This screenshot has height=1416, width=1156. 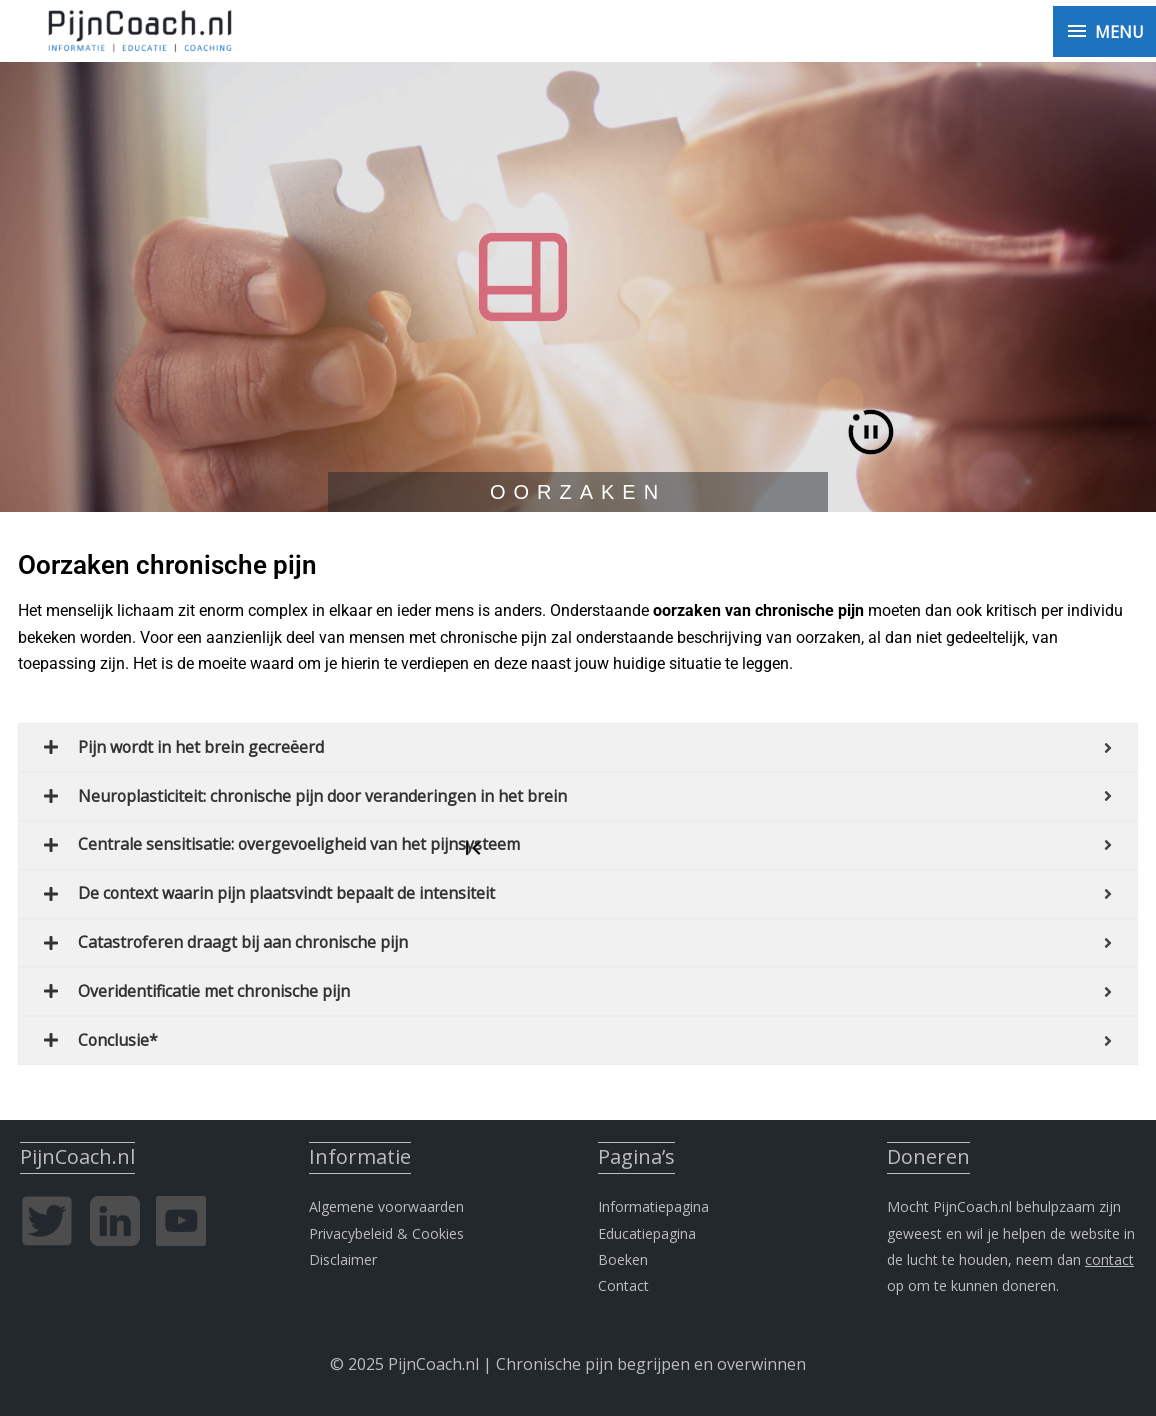 I want to click on go to first page, so click(x=473, y=848).